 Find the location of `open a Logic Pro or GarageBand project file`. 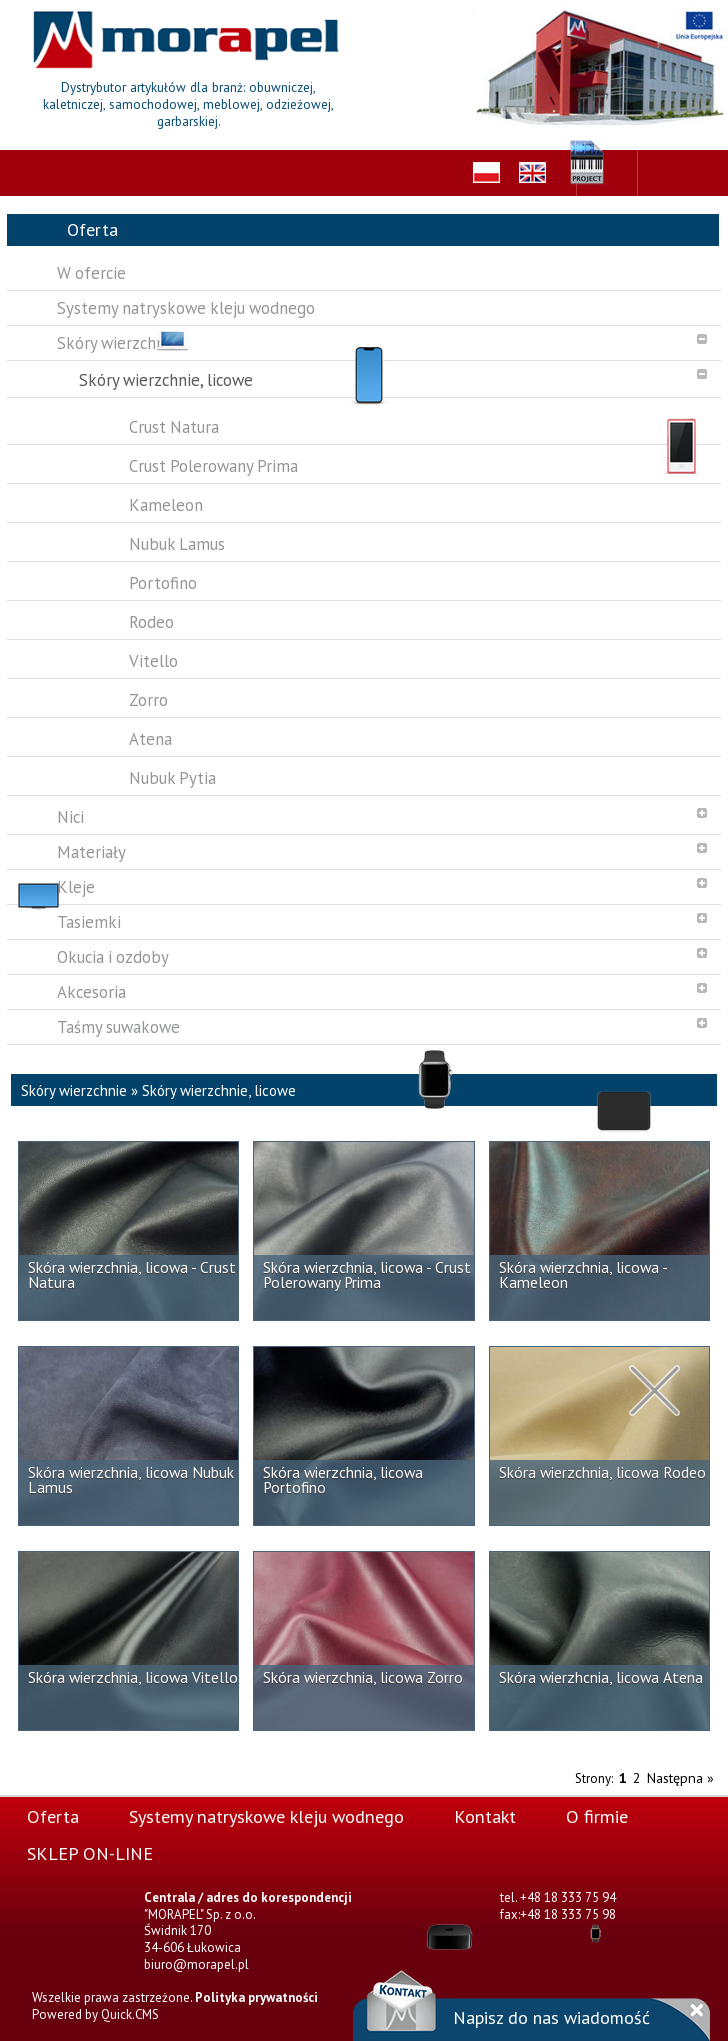

open a Logic Pro or GarageBand project file is located at coordinates (587, 163).